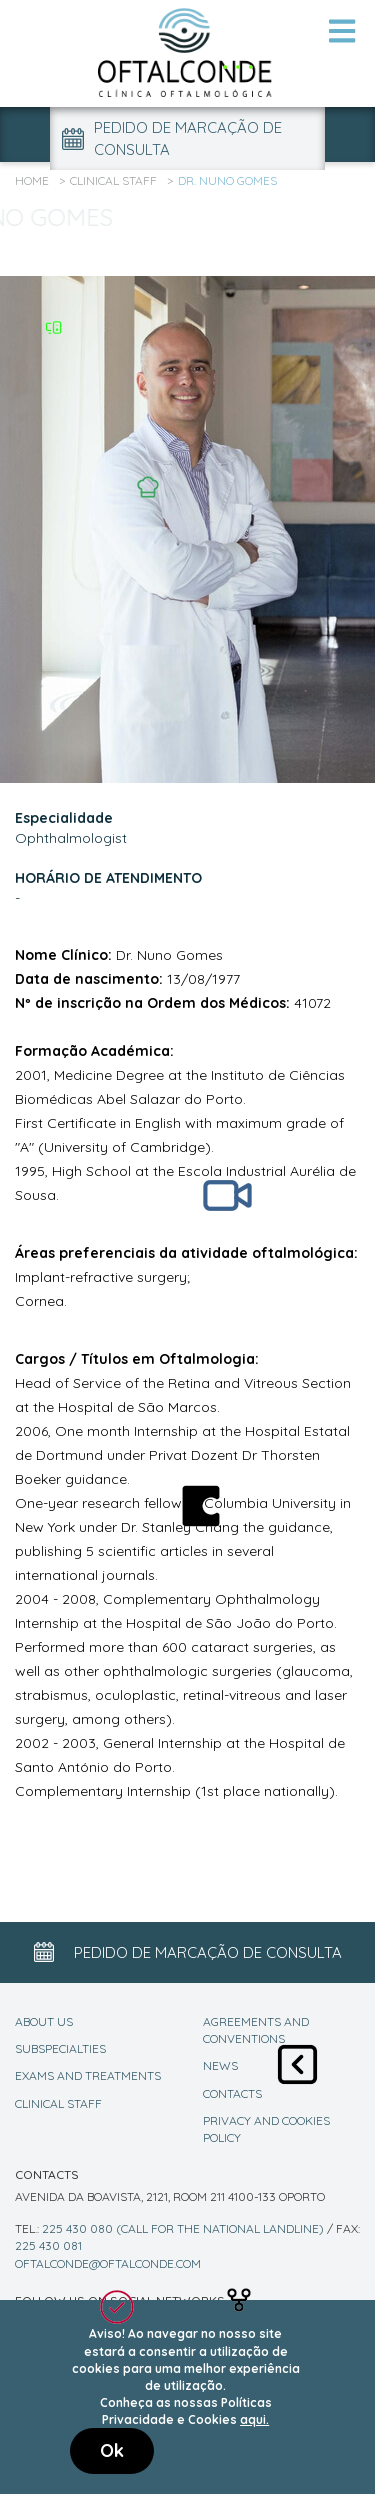  What do you see at coordinates (148, 487) in the screenshot?
I see `browse recipes or cooking content` at bounding box center [148, 487].